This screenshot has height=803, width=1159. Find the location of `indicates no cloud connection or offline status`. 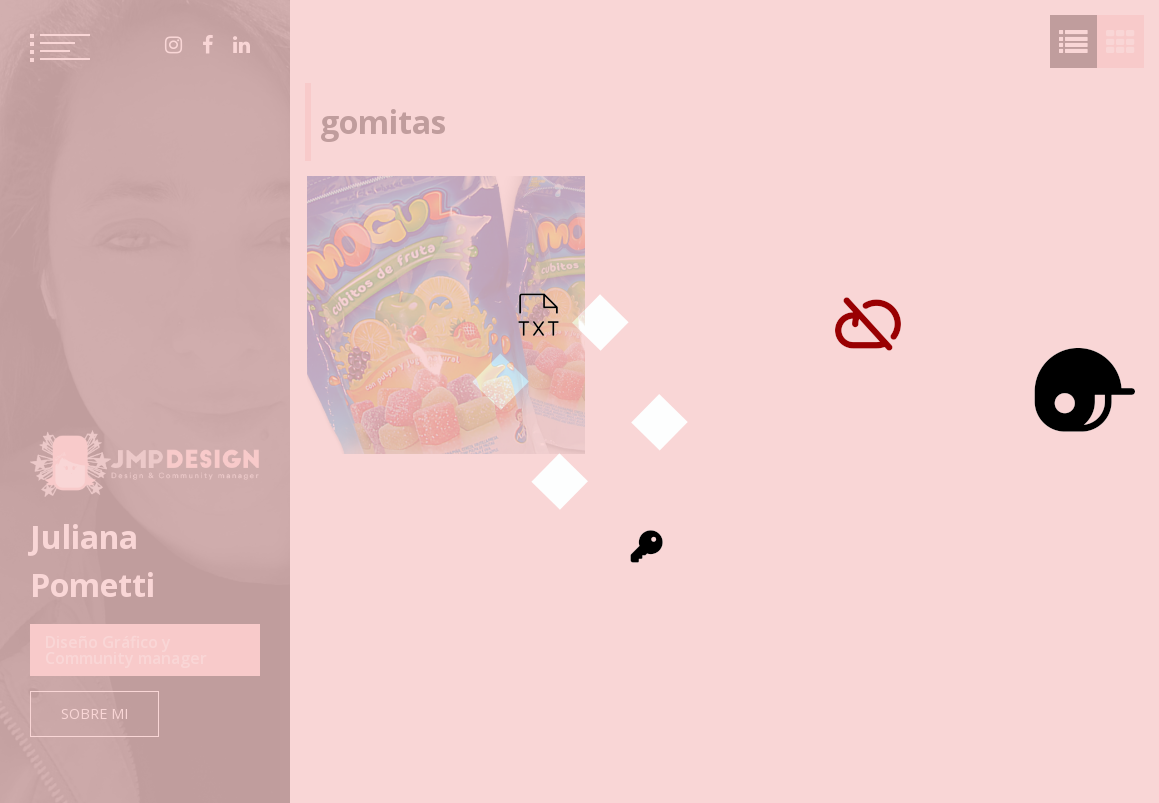

indicates no cloud connection or offline status is located at coordinates (868, 324).